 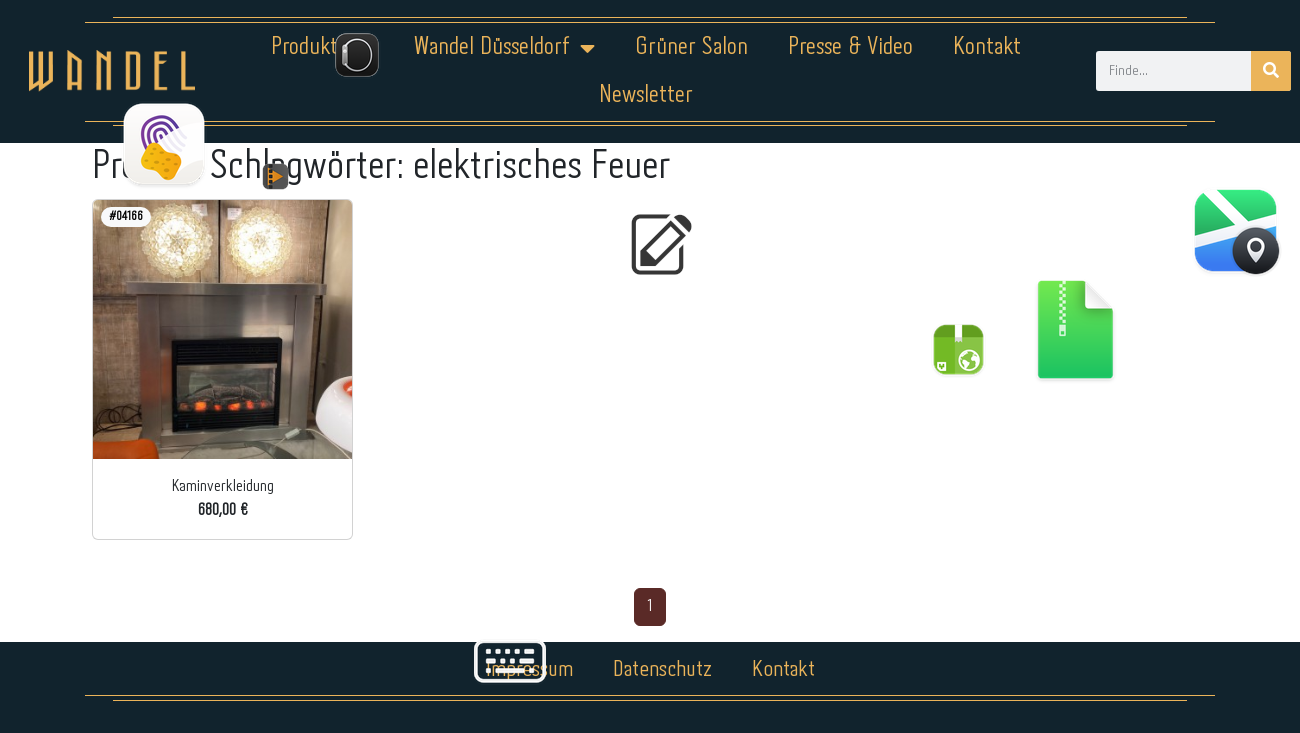 I want to click on open text editor application, so click(x=657, y=244).